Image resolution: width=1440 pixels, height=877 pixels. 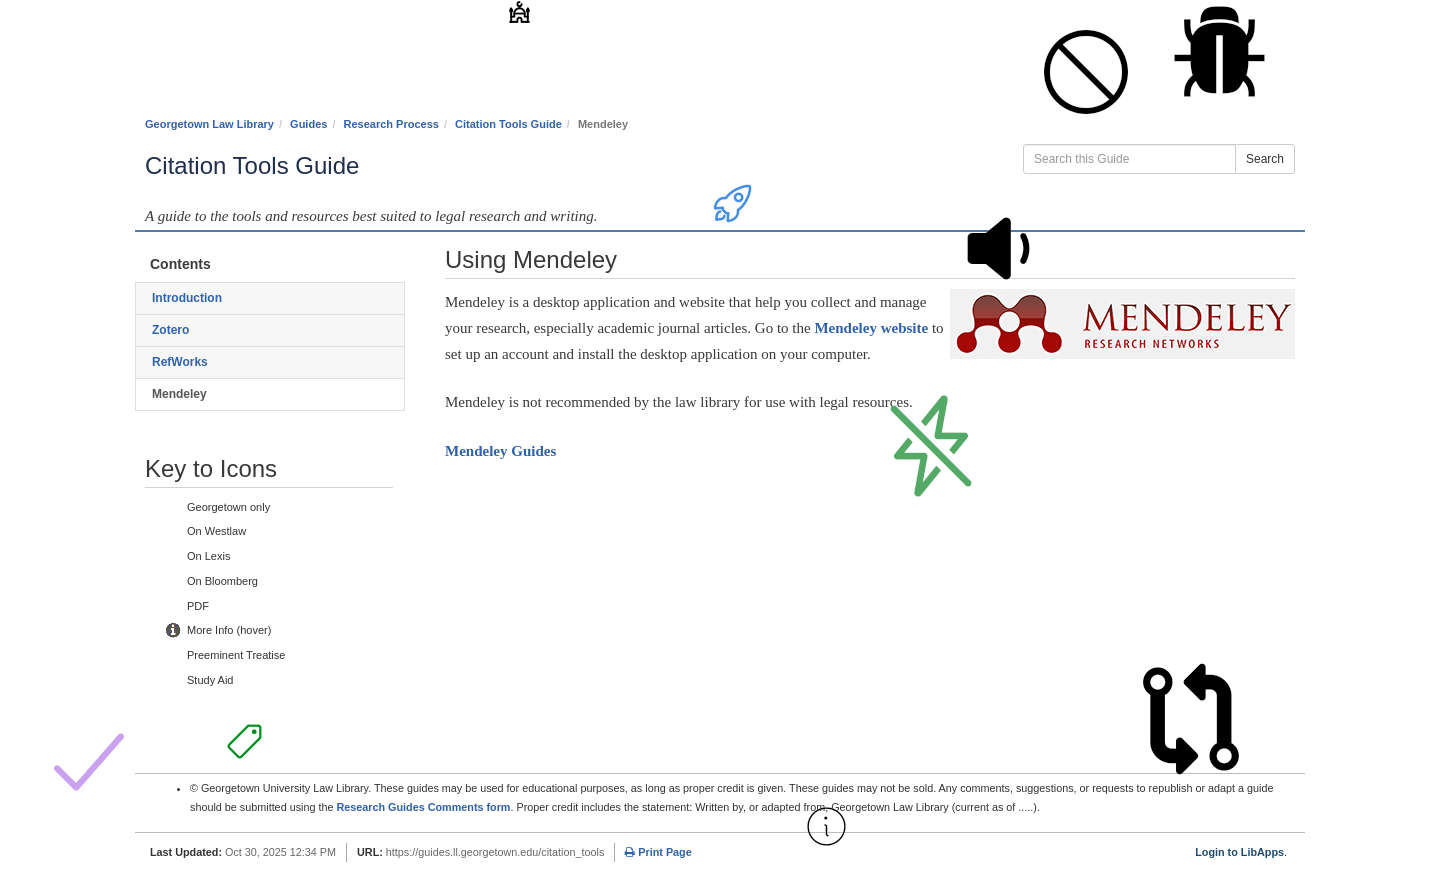 What do you see at coordinates (826, 826) in the screenshot?
I see `view more information or details` at bounding box center [826, 826].